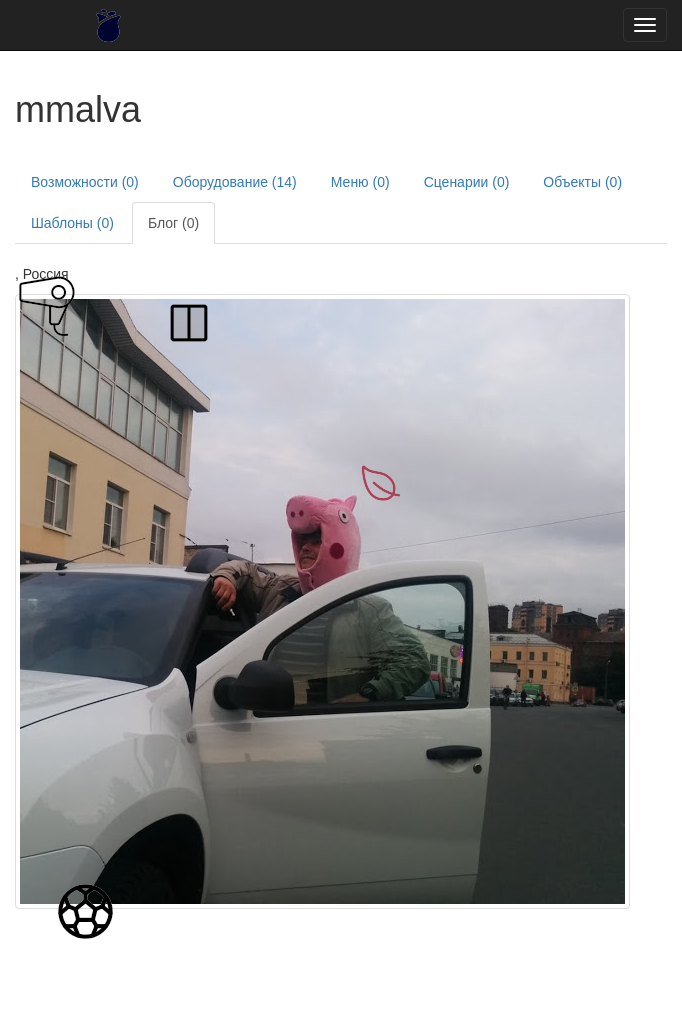  What do you see at coordinates (381, 483) in the screenshot?
I see `indicates eco-friendly or sustainable option` at bounding box center [381, 483].